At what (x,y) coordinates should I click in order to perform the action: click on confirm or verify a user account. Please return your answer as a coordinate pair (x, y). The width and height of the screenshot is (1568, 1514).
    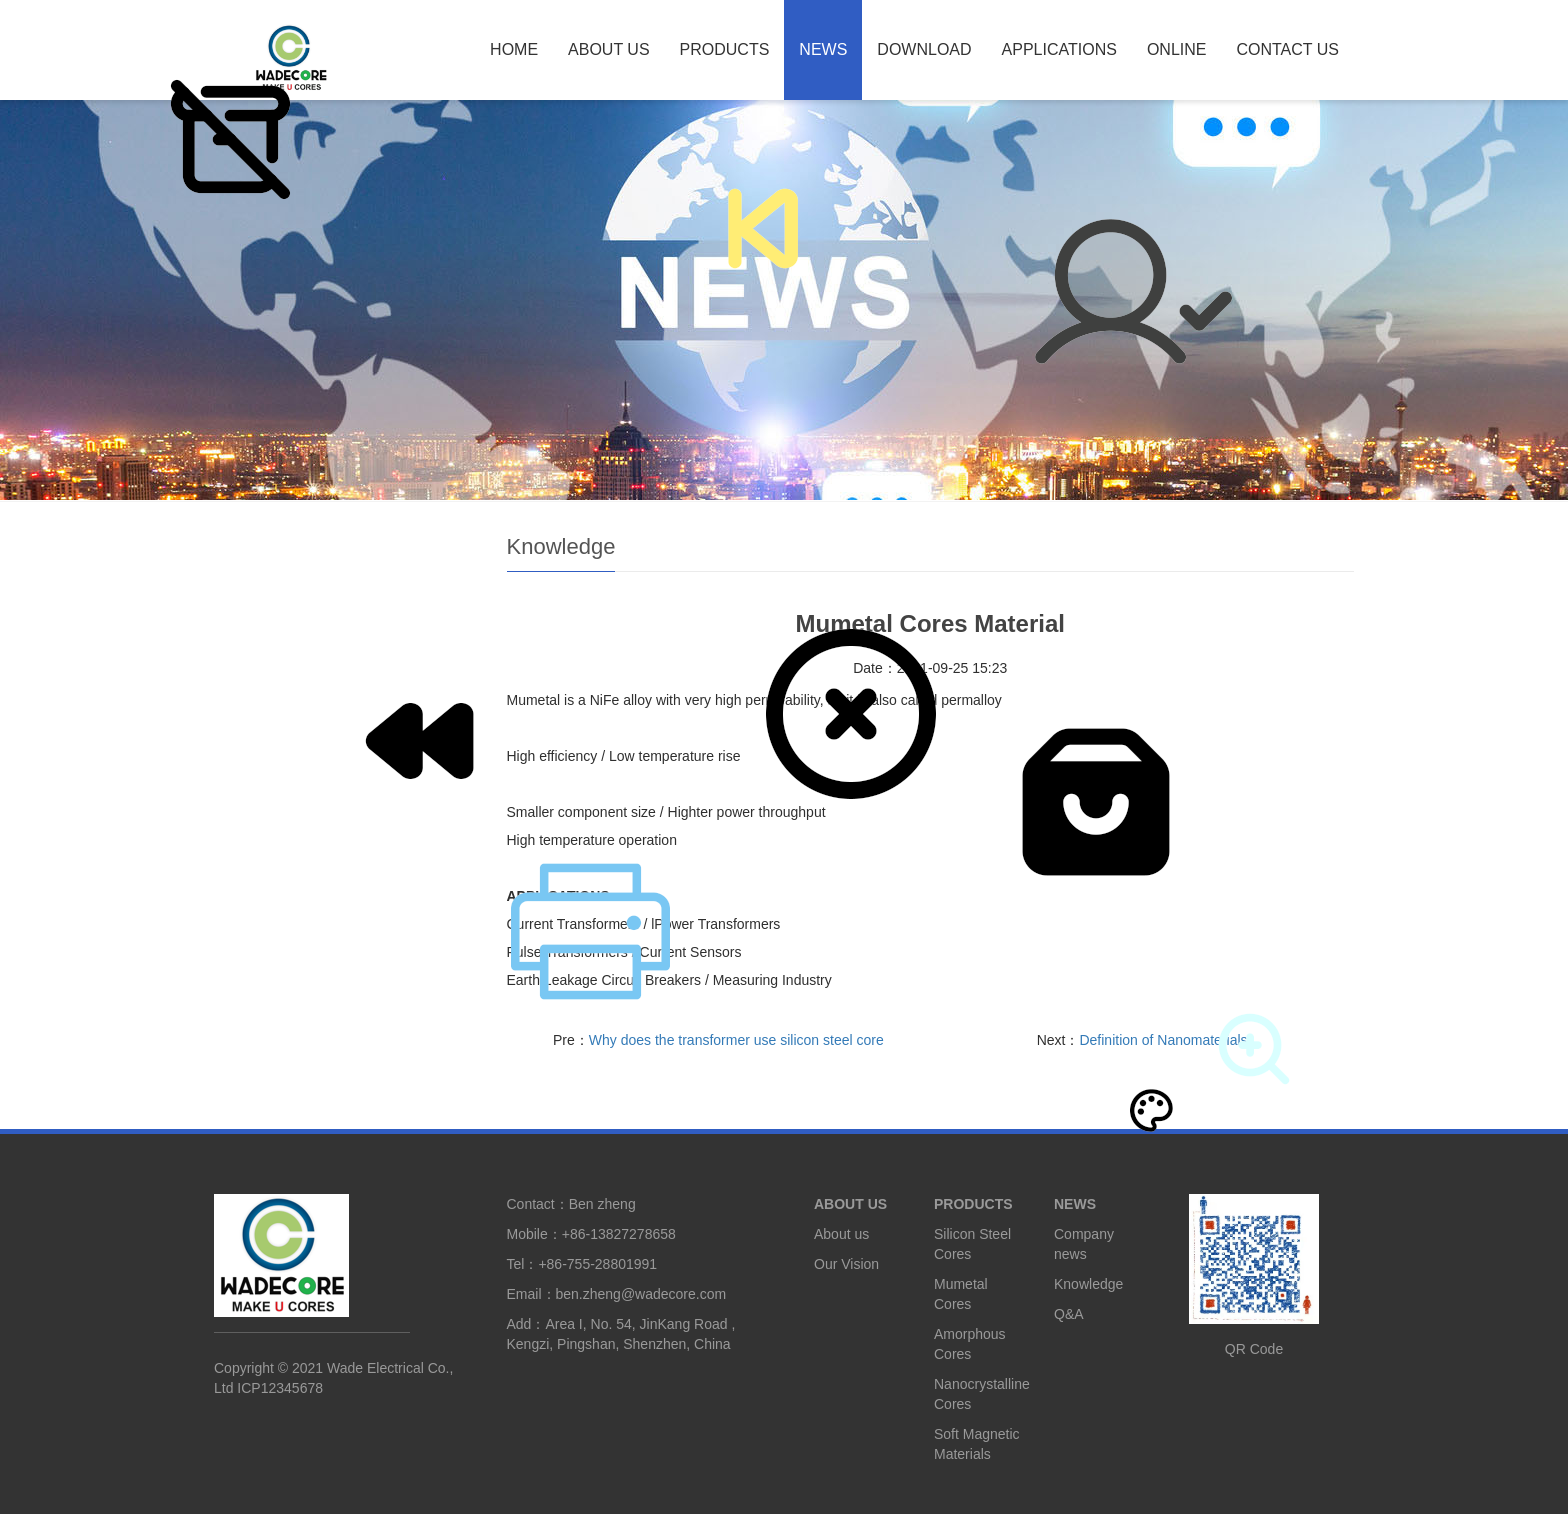
    Looking at the image, I should click on (1127, 298).